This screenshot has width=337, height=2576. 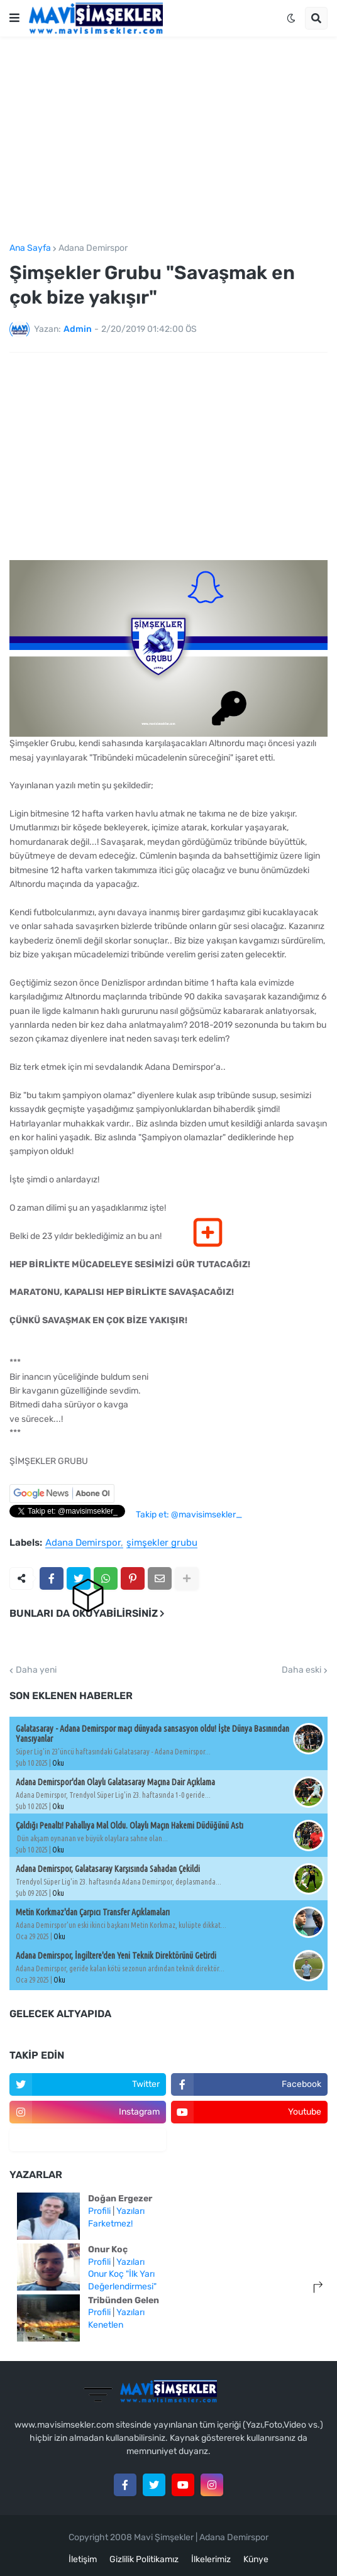 What do you see at coordinates (98, 2394) in the screenshot?
I see `filter or sort content` at bounding box center [98, 2394].